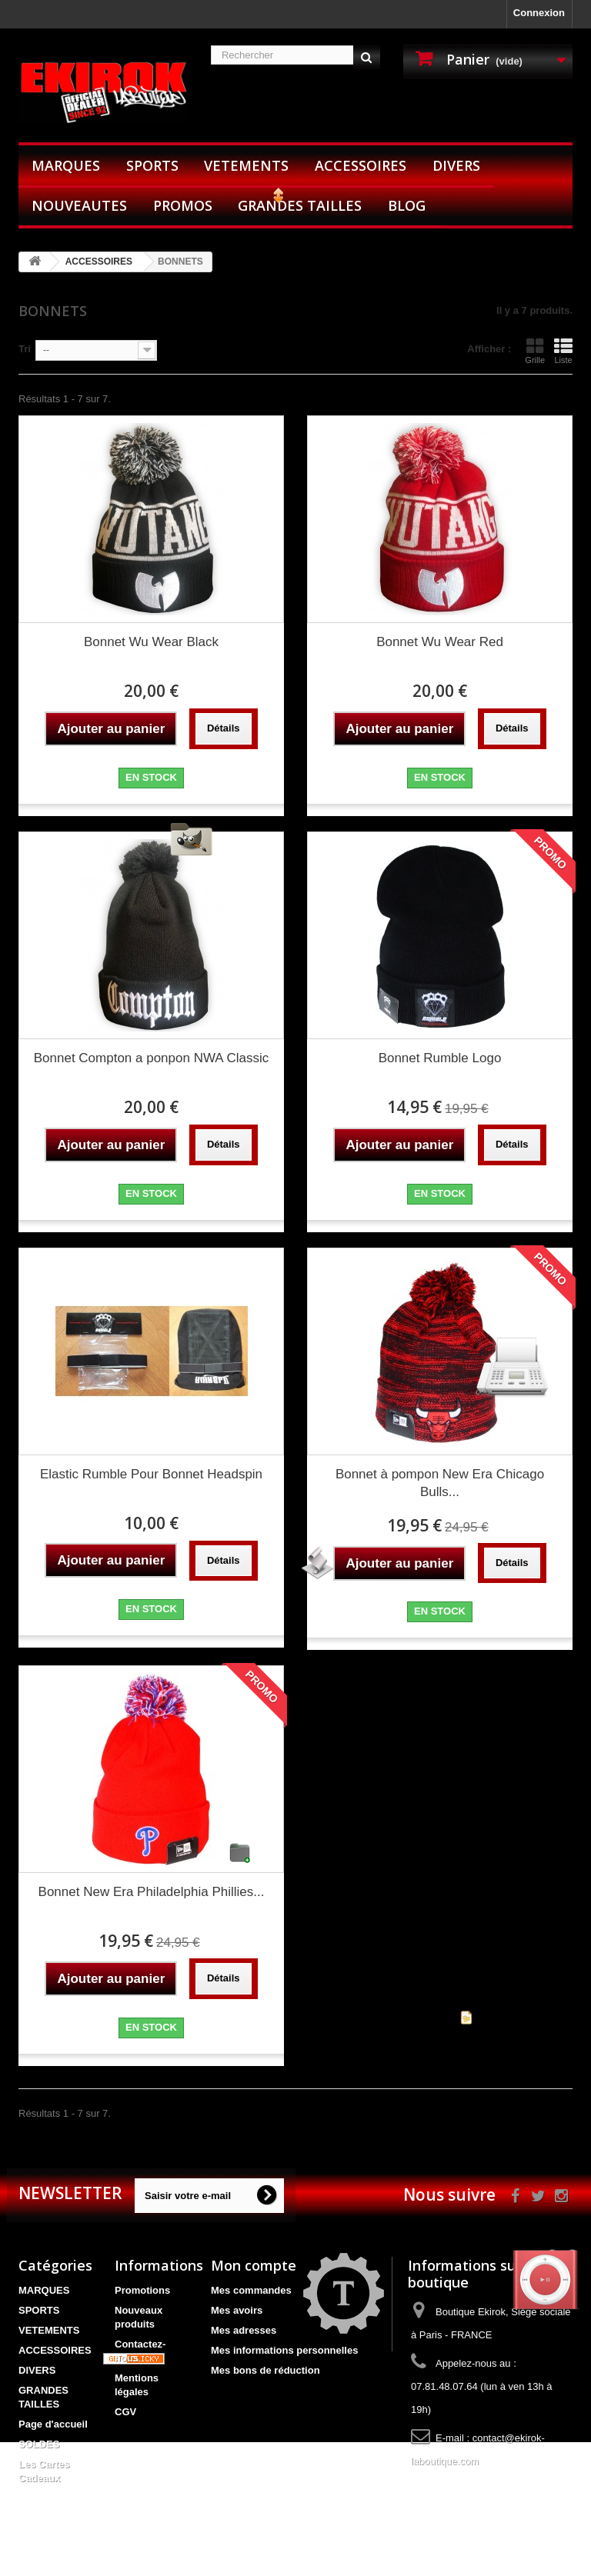 The width and height of the screenshot is (591, 2576). I want to click on send or receive a fax, so click(512, 1368).